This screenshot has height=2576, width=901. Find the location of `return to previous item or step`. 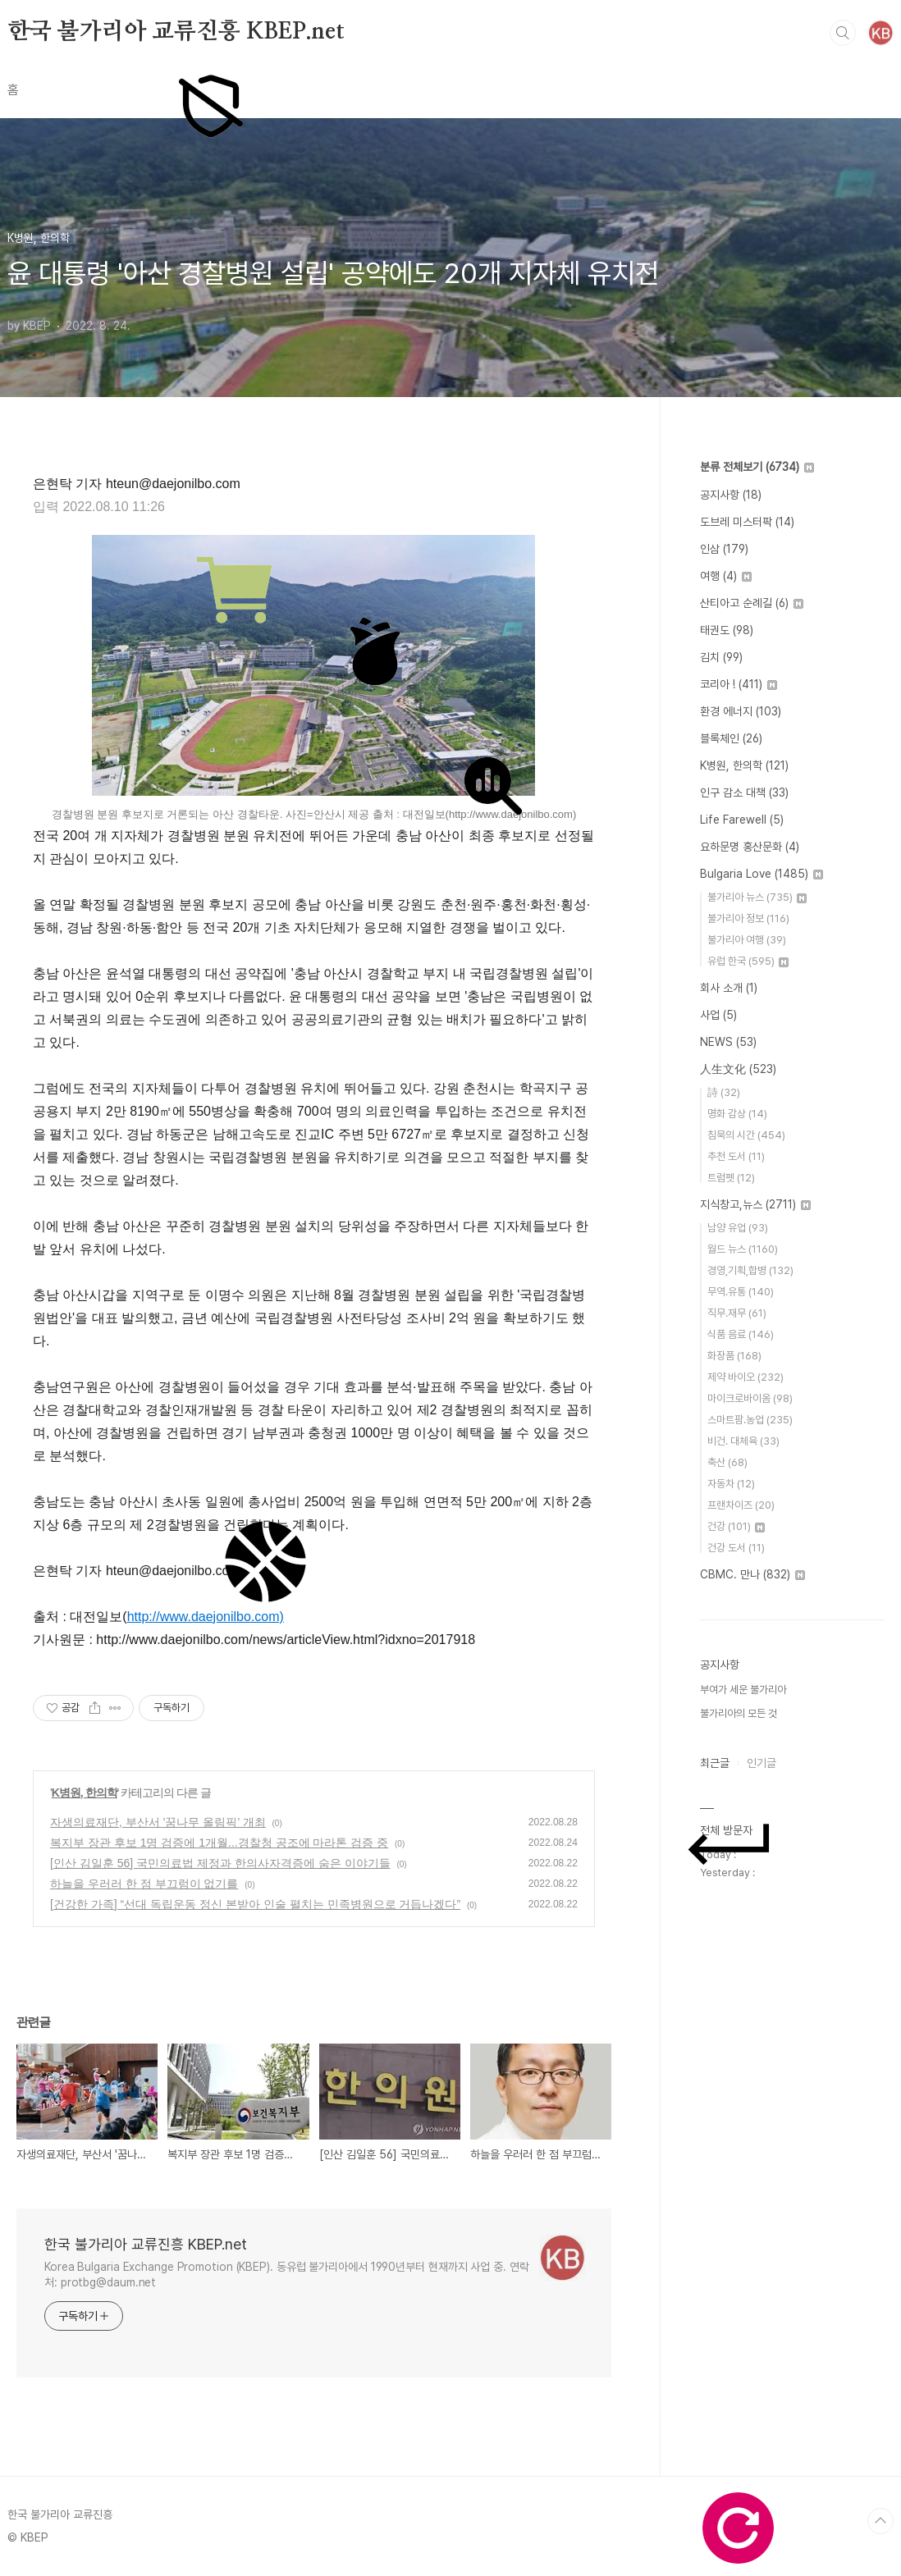

return to previous item or step is located at coordinates (729, 1843).